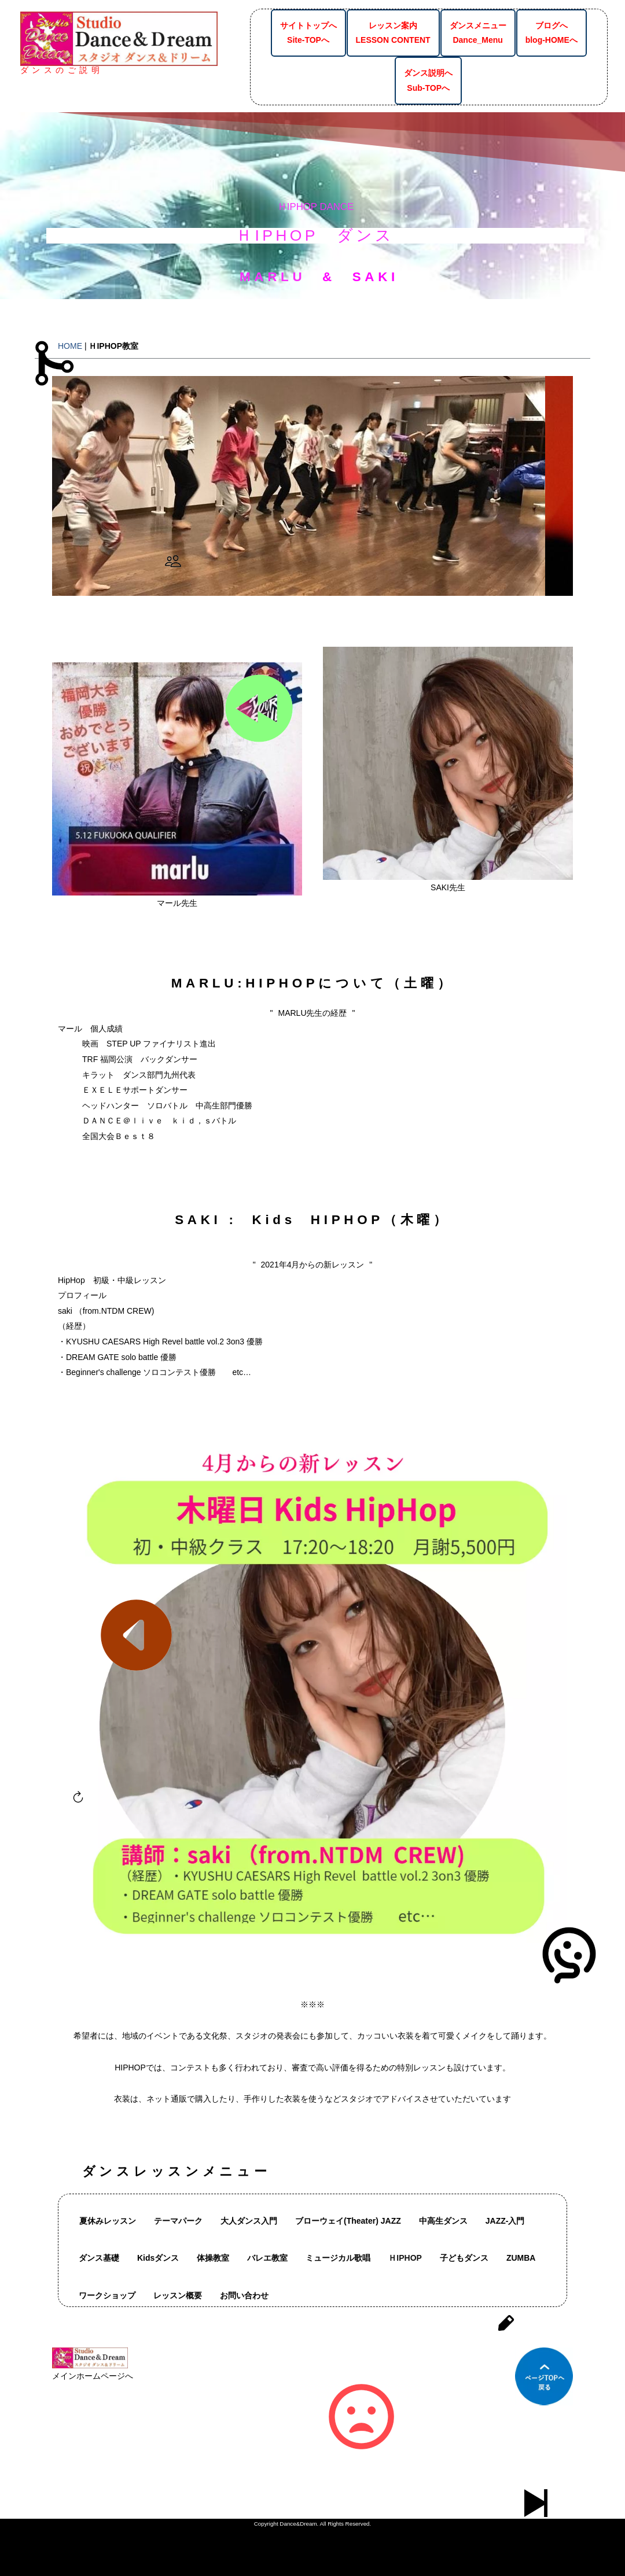 This screenshot has width=625, height=2576. I want to click on go back to previous screen, so click(136, 1635).